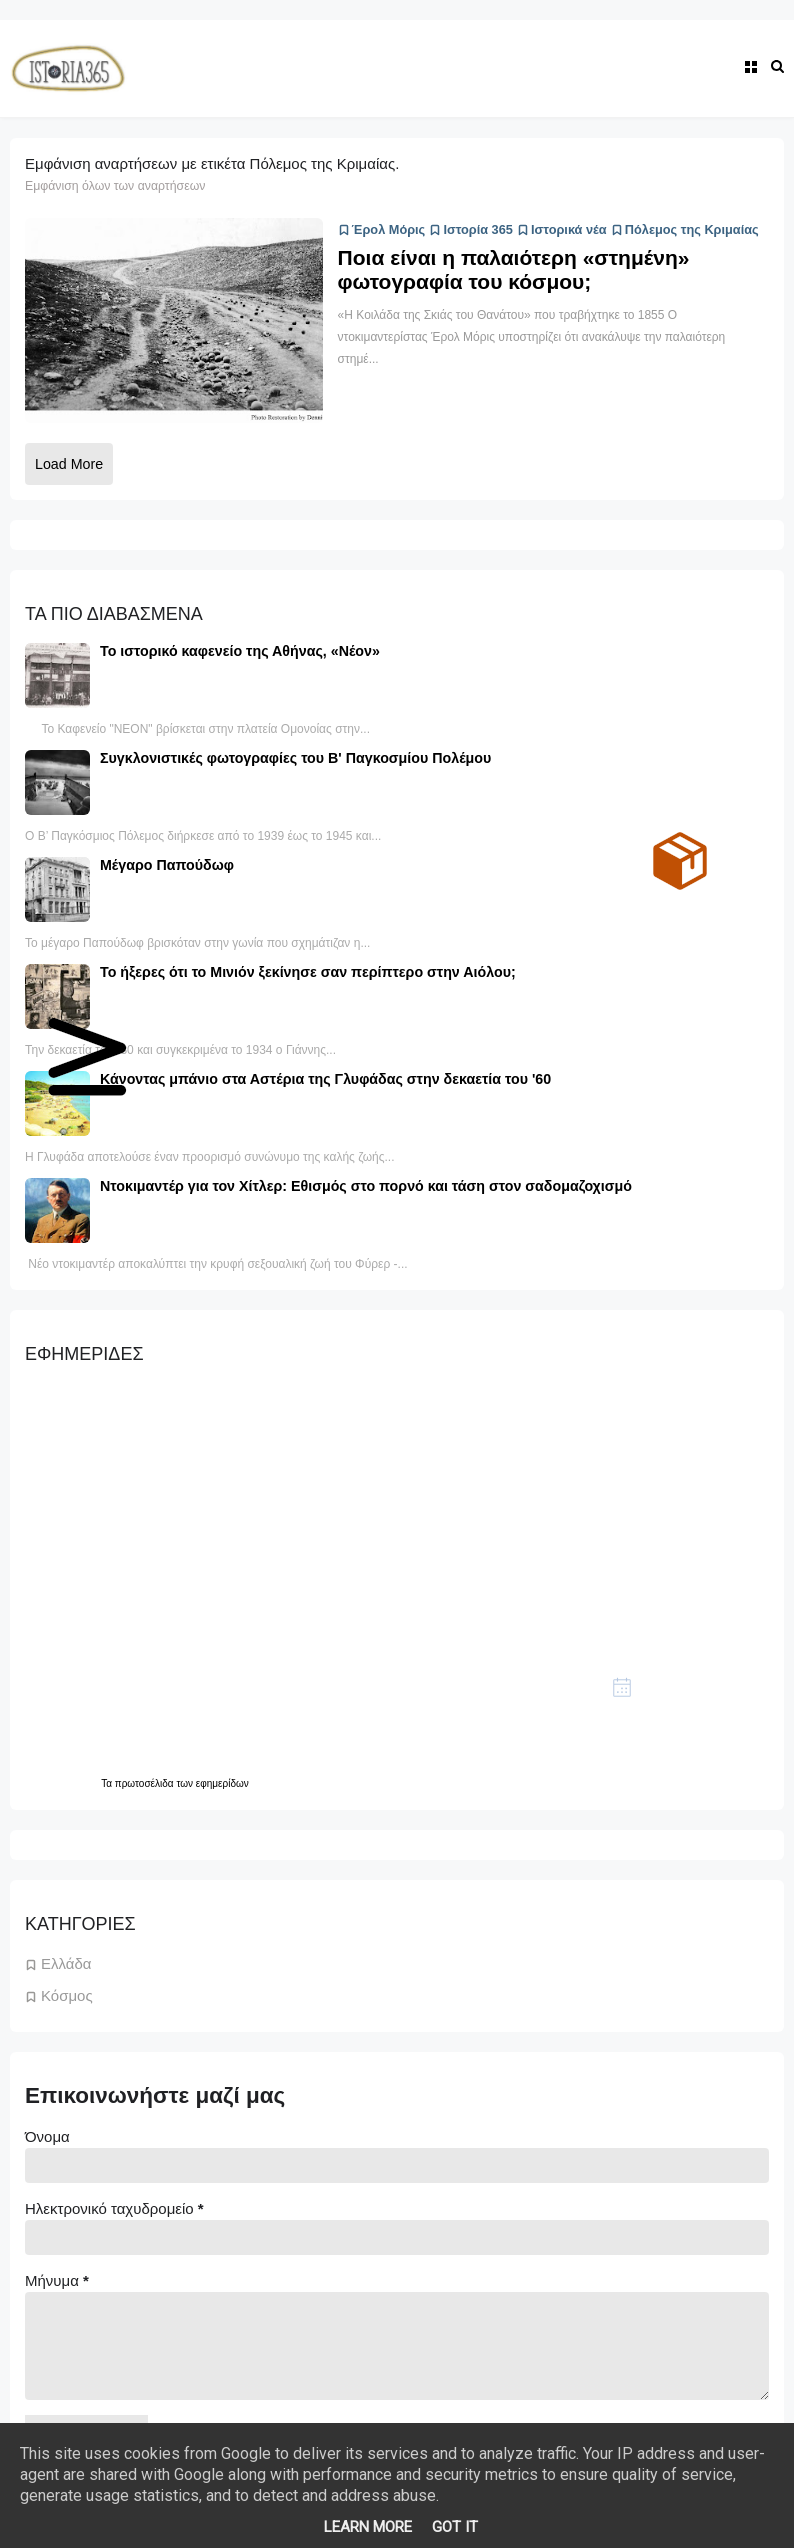  What do you see at coordinates (85, 1058) in the screenshot?
I see `greater than or equal to mathematical operator` at bounding box center [85, 1058].